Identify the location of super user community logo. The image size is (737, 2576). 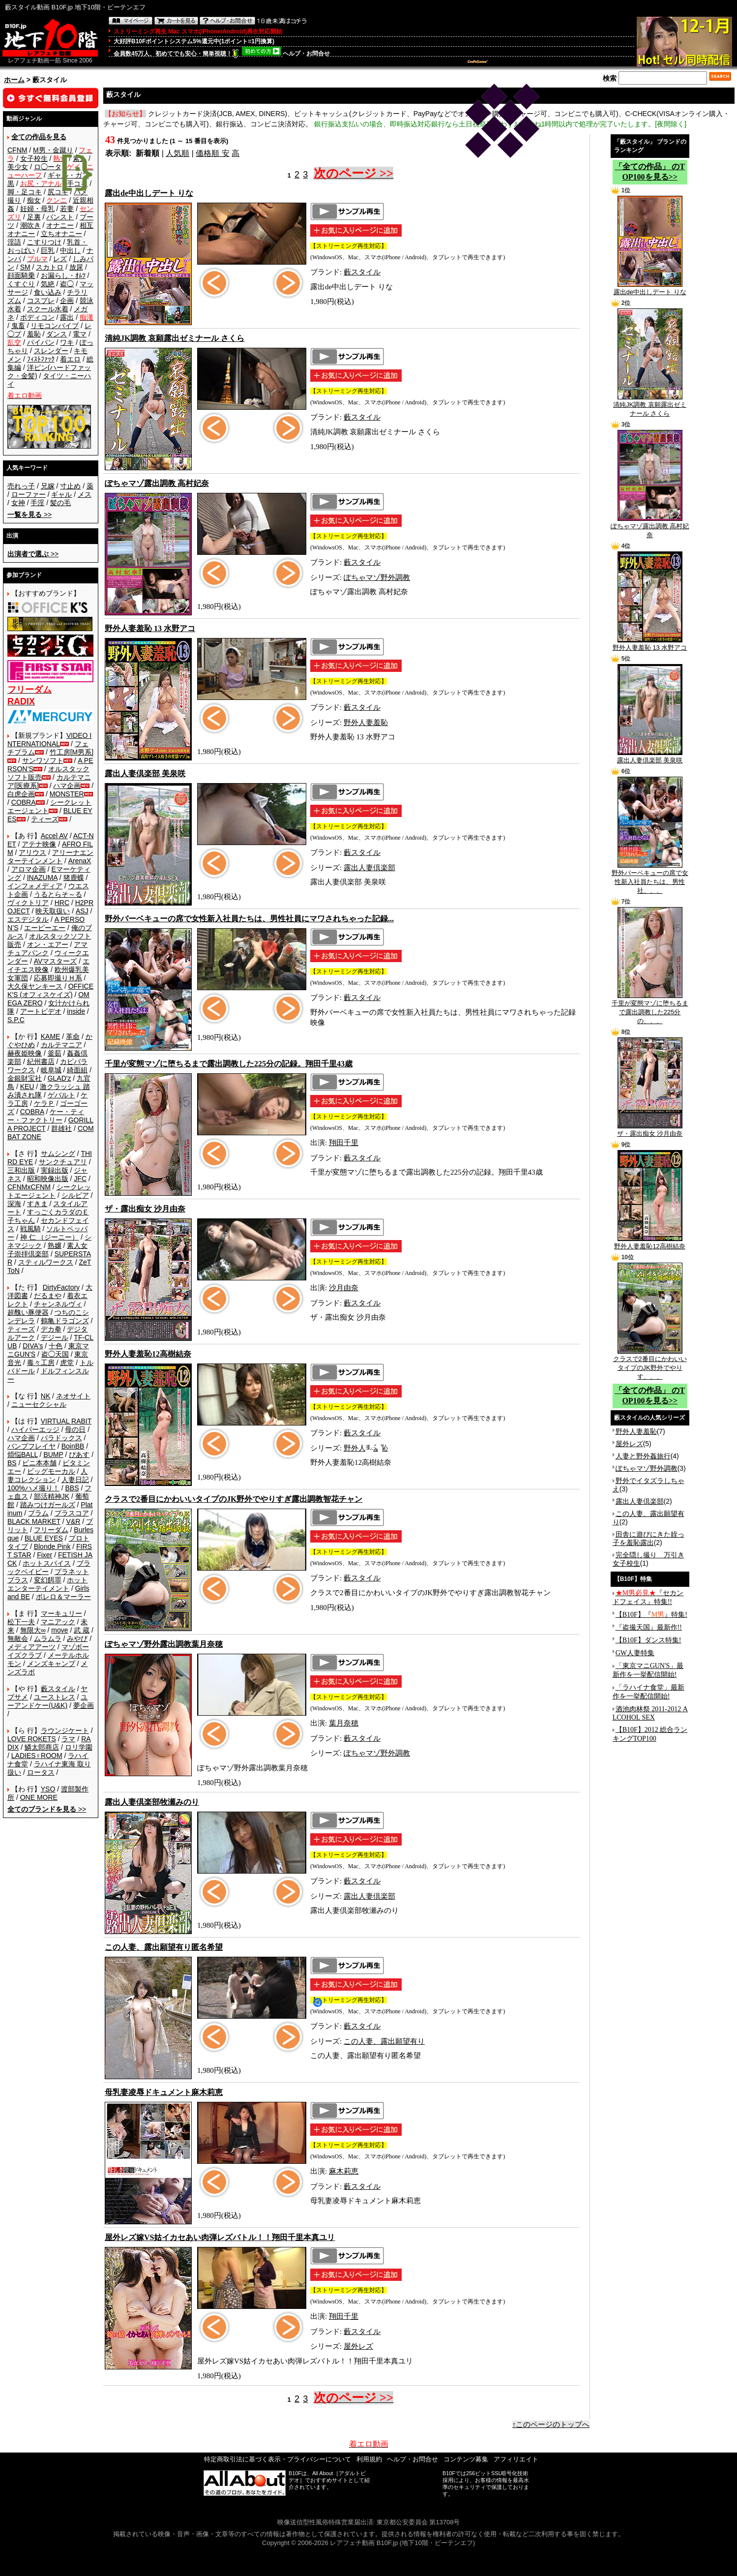
(77, 173).